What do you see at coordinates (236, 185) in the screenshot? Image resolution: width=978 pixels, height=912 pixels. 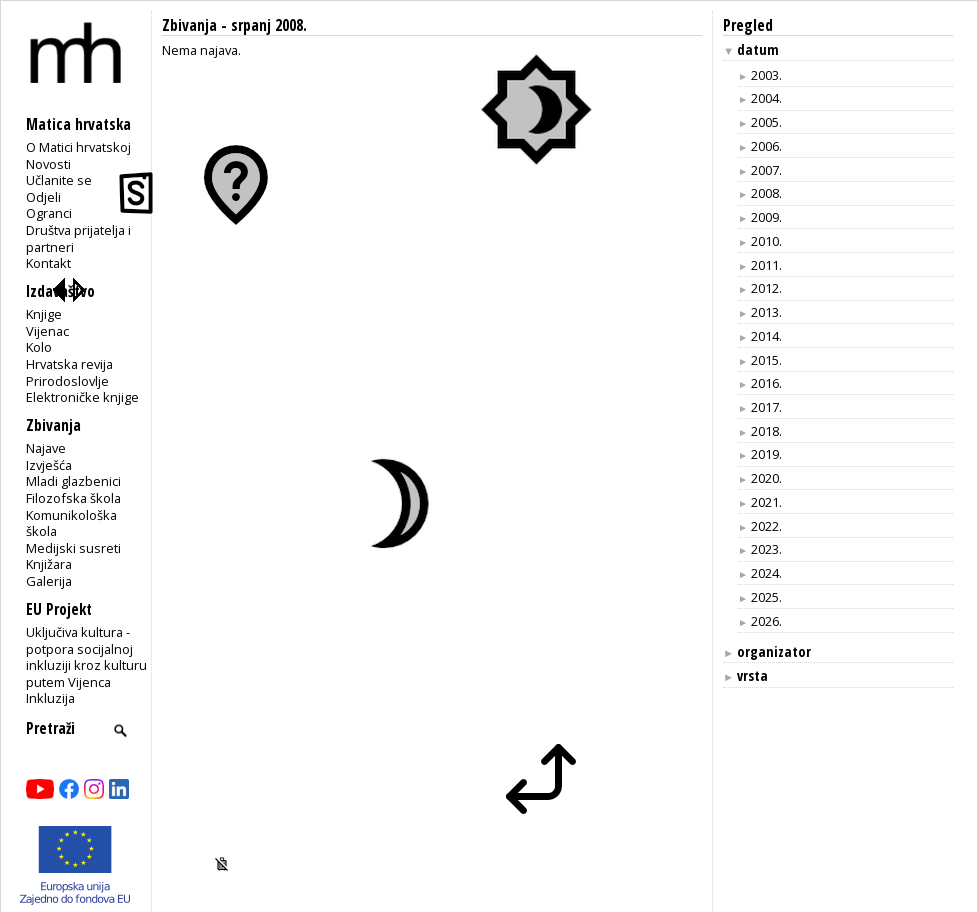 I see `unknown or unidentified location` at bounding box center [236, 185].